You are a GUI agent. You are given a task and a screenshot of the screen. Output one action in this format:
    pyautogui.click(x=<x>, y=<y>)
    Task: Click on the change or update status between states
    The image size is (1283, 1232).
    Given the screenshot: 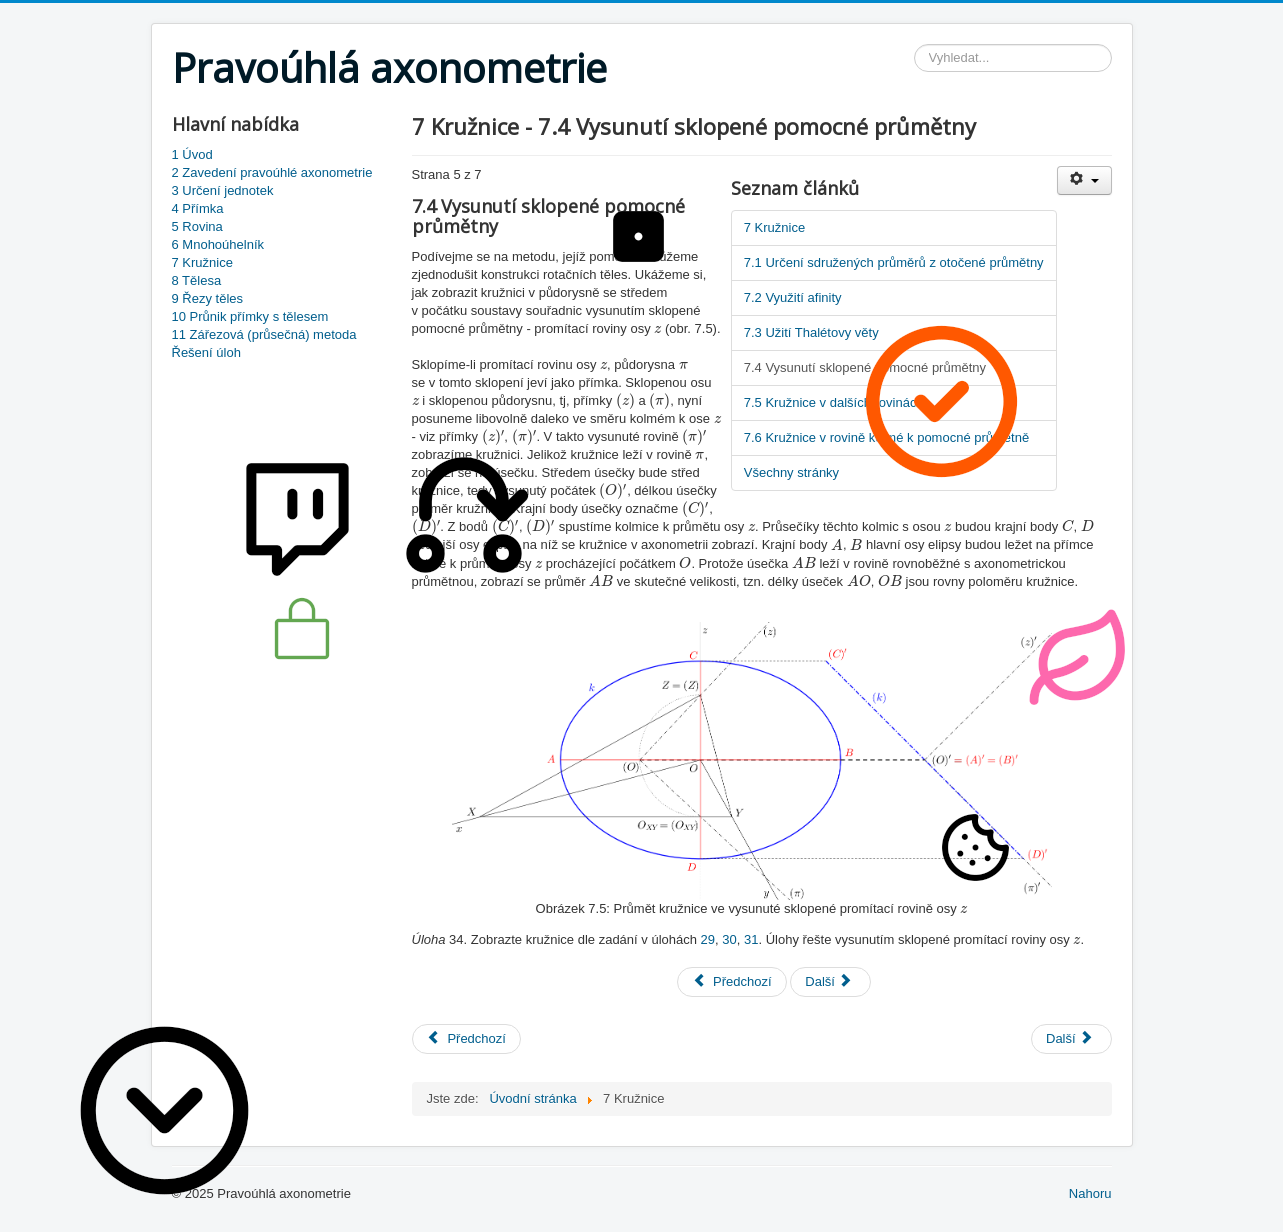 What is the action you would take?
    pyautogui.click(x=464, y=515)
    